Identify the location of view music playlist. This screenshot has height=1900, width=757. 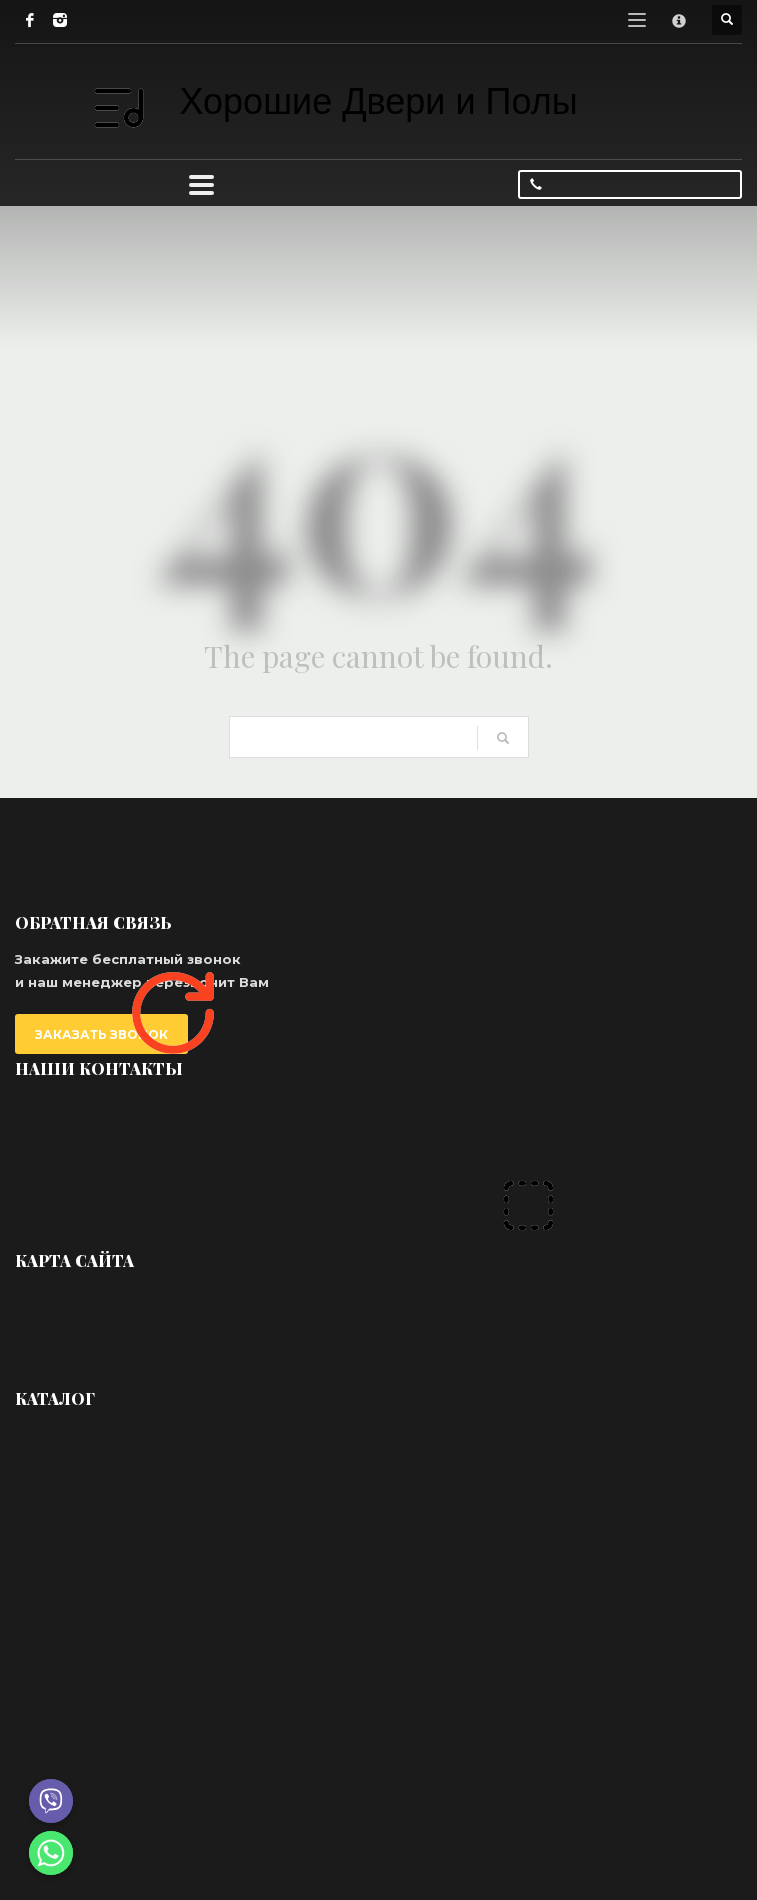
(119, 108).